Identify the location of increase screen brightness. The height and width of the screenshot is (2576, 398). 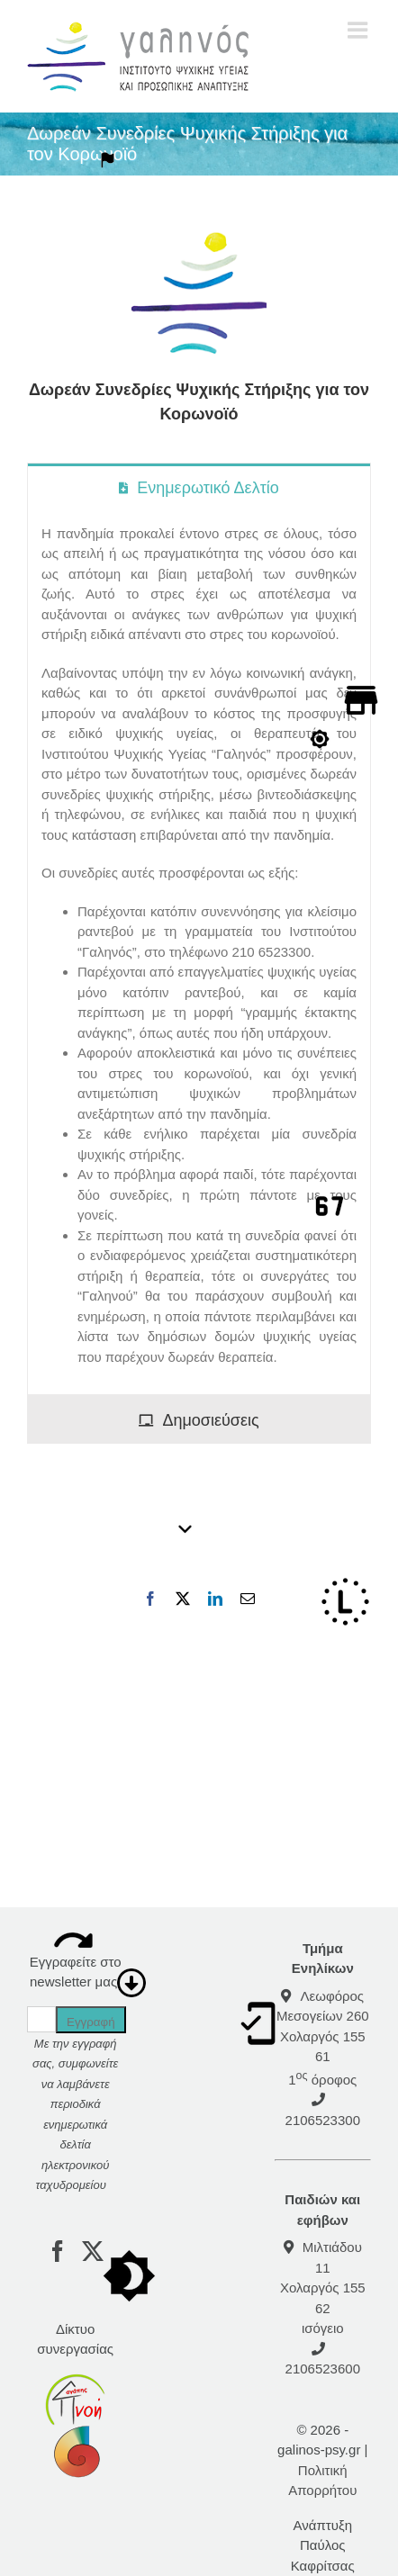
(320, 739).